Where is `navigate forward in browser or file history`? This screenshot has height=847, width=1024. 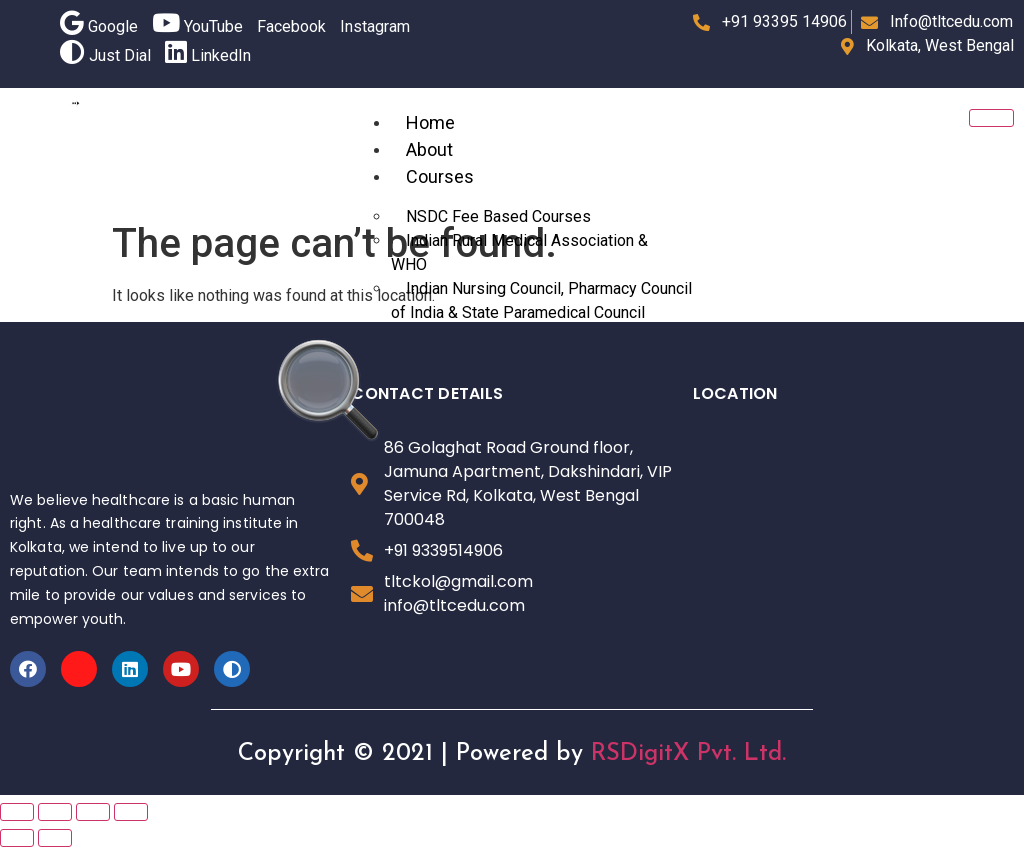
navigate forward in browser or file history is located at coordinates (75, 103).